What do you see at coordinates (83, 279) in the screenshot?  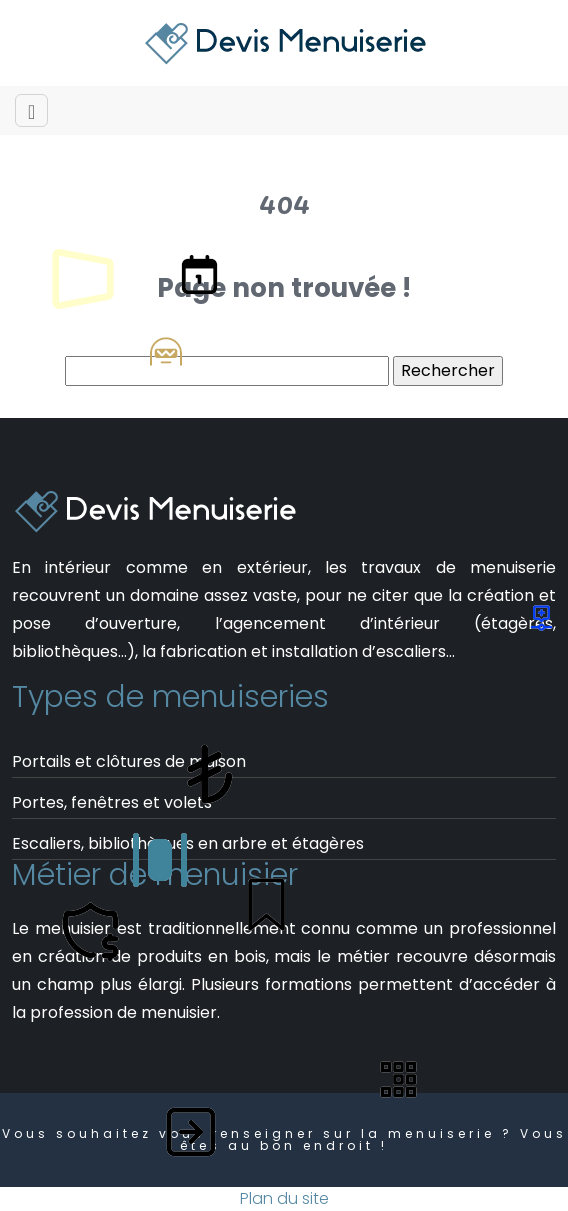 I see `skew or shear object horizontally` at bounding box center [83, 279].